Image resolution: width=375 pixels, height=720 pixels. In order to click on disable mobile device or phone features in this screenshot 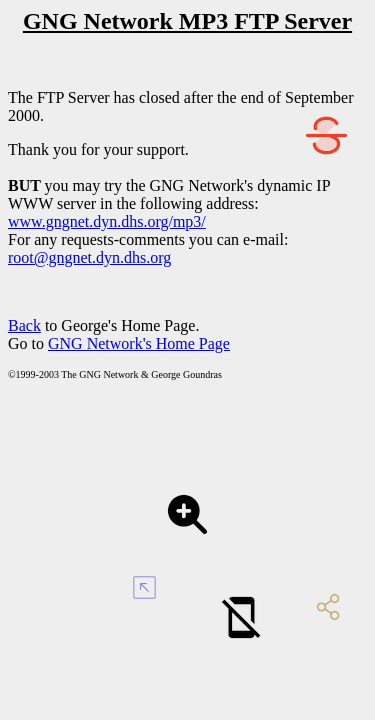, I will do `click(241, 617)`.